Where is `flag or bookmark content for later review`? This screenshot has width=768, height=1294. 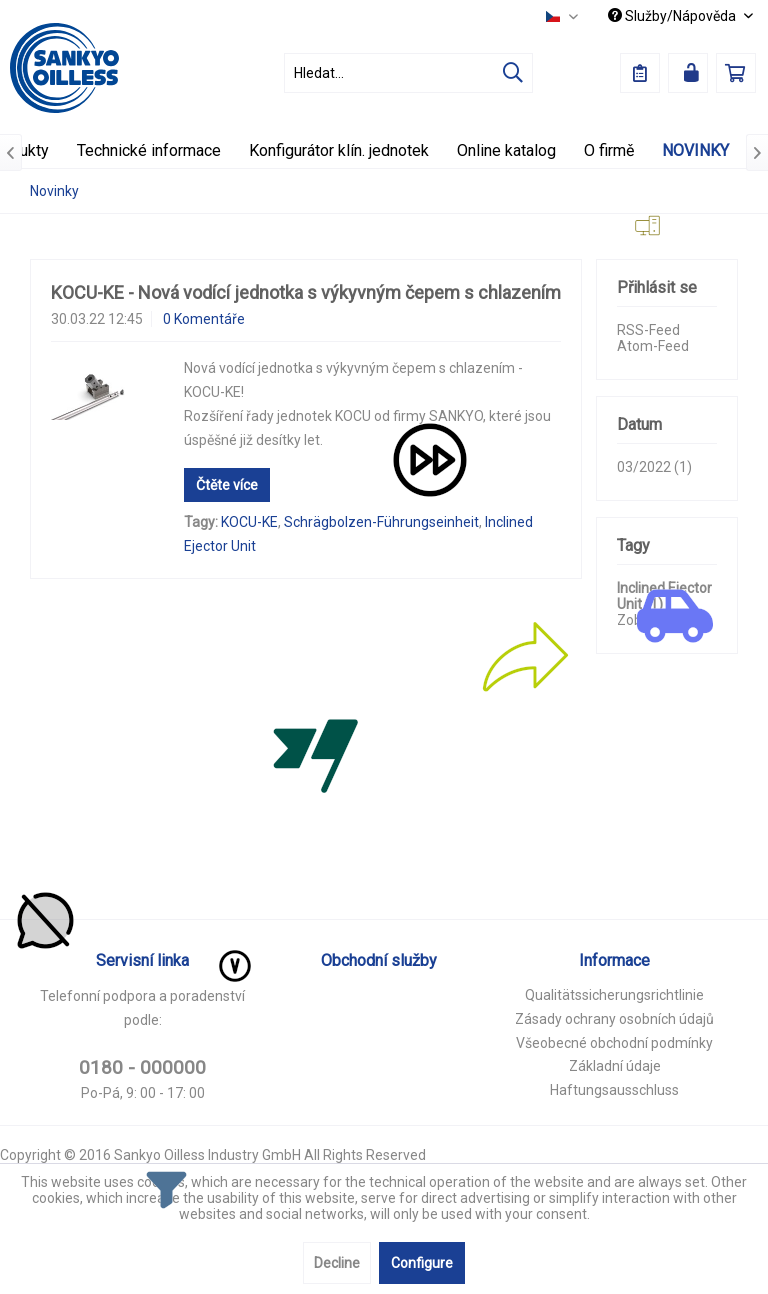
flag or bookmark content for later review is located at coordinates (315, 753).